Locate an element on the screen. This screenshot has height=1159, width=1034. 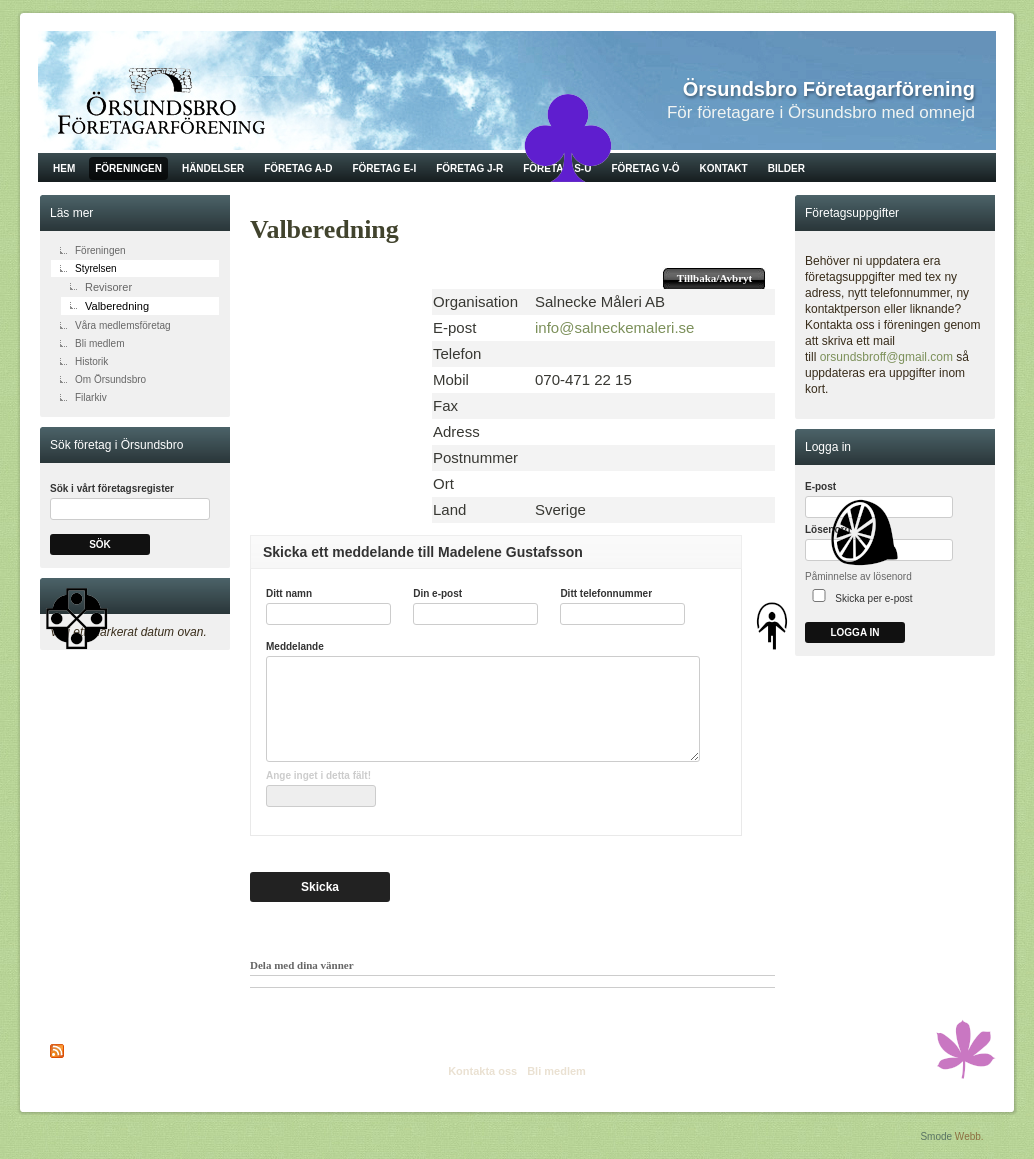
indicates citrus or lemon flavor/ingredient is located at coordinates (864, 532).